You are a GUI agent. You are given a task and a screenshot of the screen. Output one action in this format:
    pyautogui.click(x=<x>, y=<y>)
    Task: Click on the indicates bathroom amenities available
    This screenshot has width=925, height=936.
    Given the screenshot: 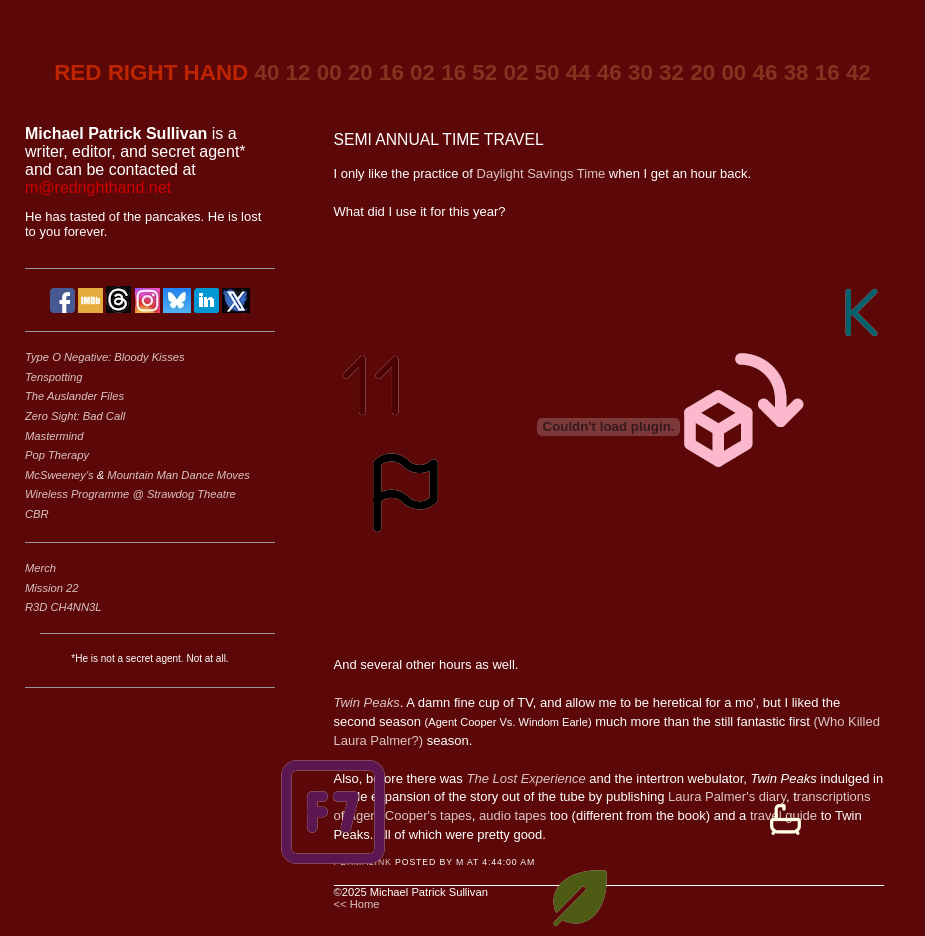 What is the action you would take?
    pyautogui.click(x=785, y=819)
    